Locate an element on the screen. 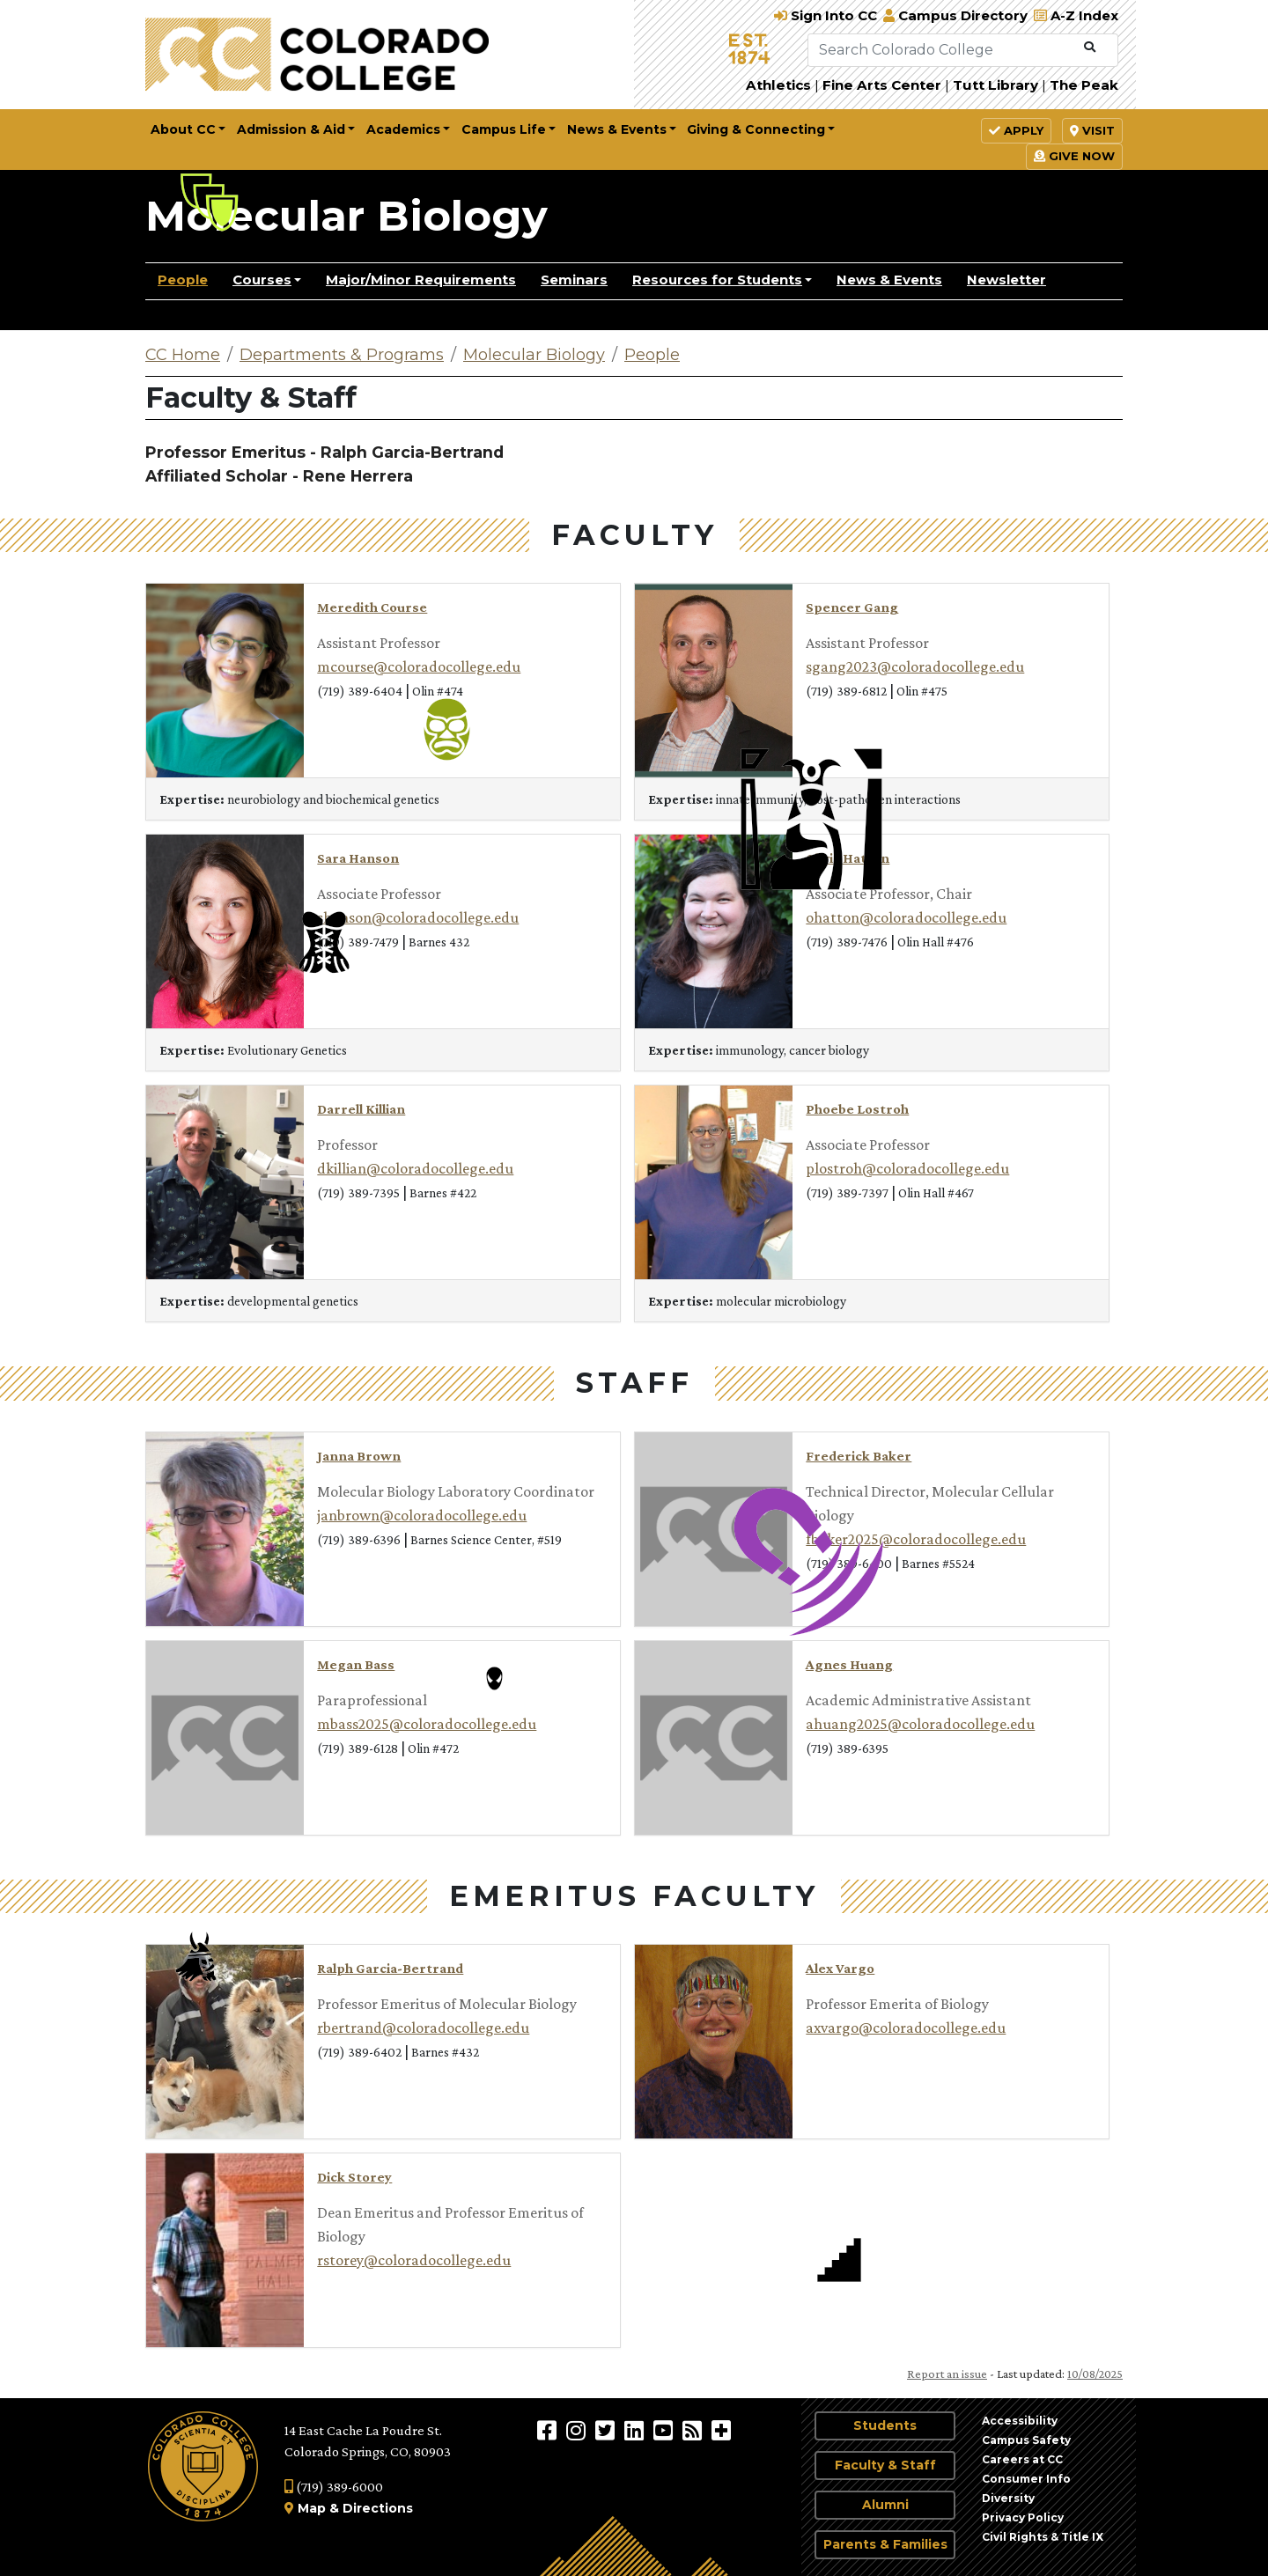 The height and width of the screenshot is (2576, 1268). select a wrestler character or avatar is located at coordinates (446, 729).